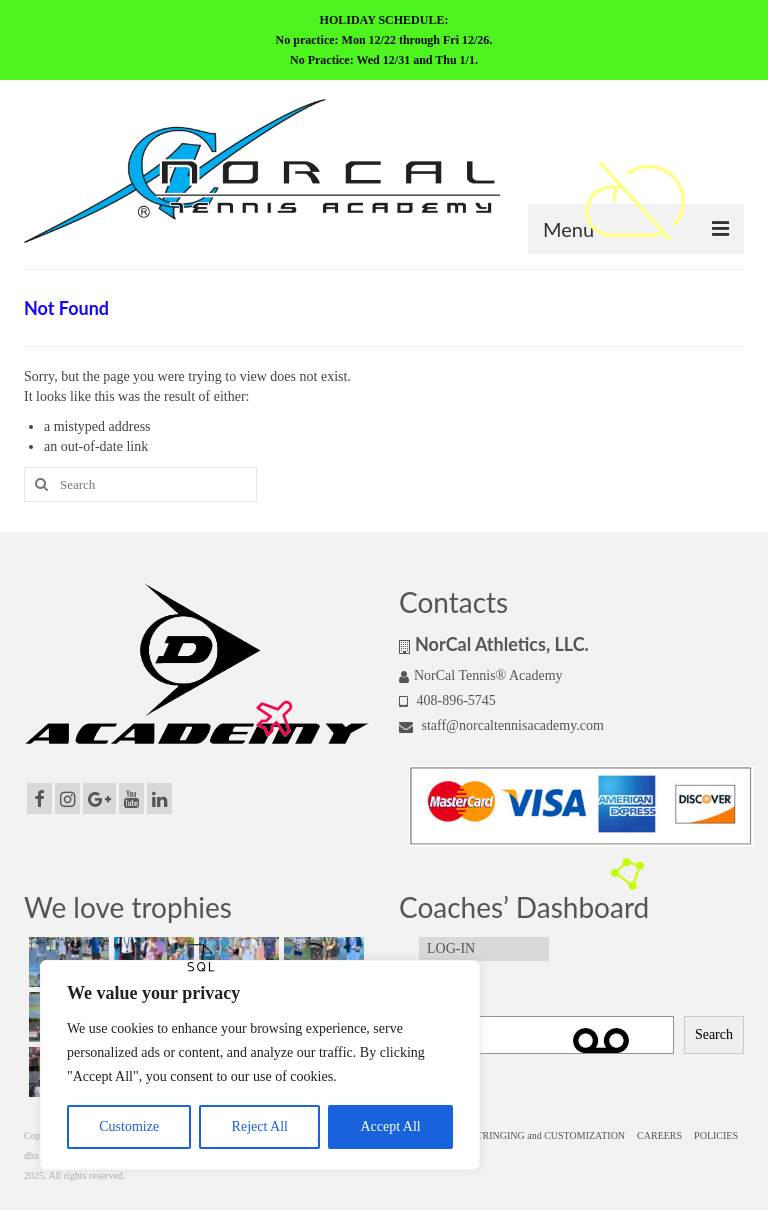  Describe the element at coordinates (275, 718) in the screenshot. I see `enable airplane mode` at that location.